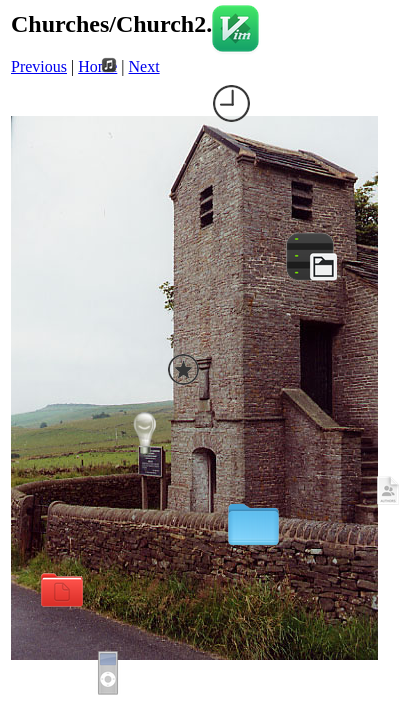 This screenshot has width=408, height=720. Describe the element at coordinates (62, 590) in the screenshot. I see `open your documents folder` at that location.